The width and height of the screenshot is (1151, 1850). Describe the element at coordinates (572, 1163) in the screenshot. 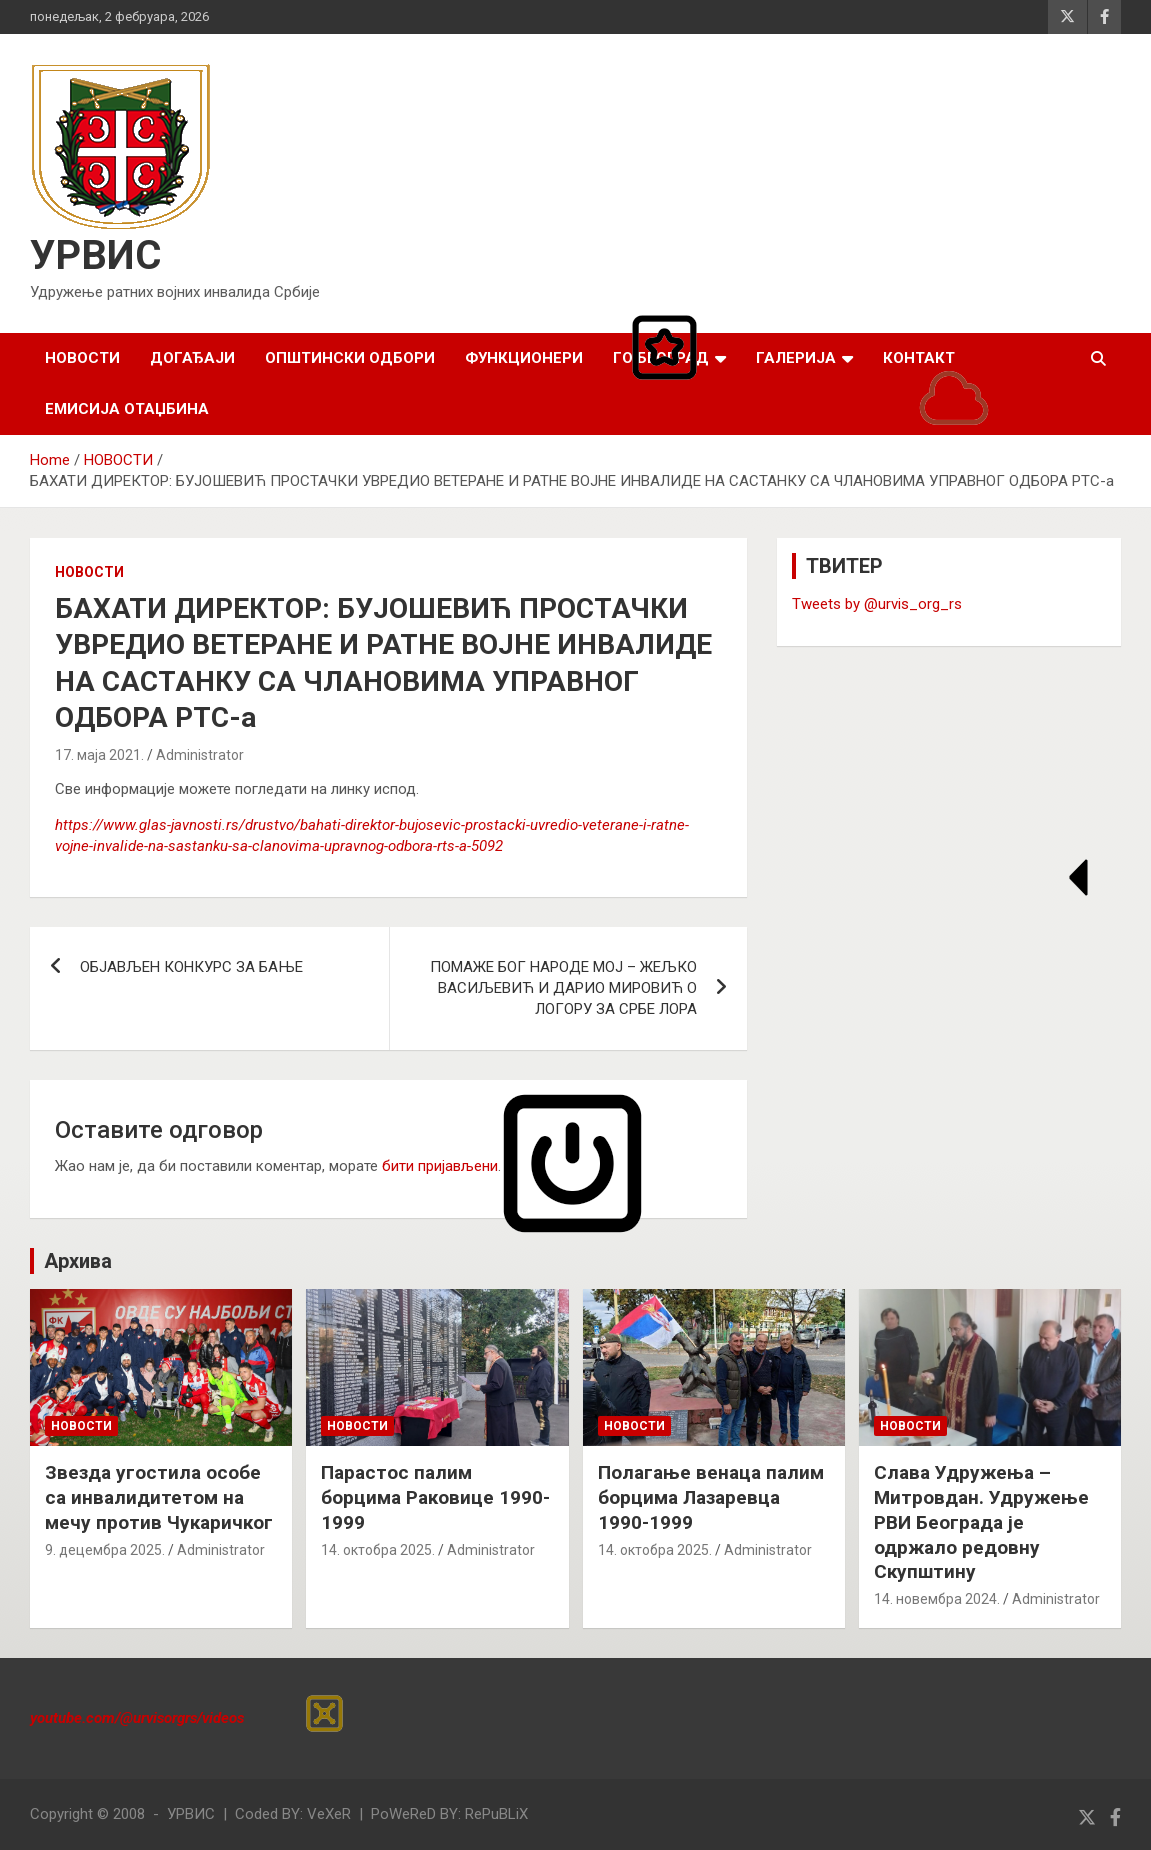

I see `toggle power on or off` at that location.